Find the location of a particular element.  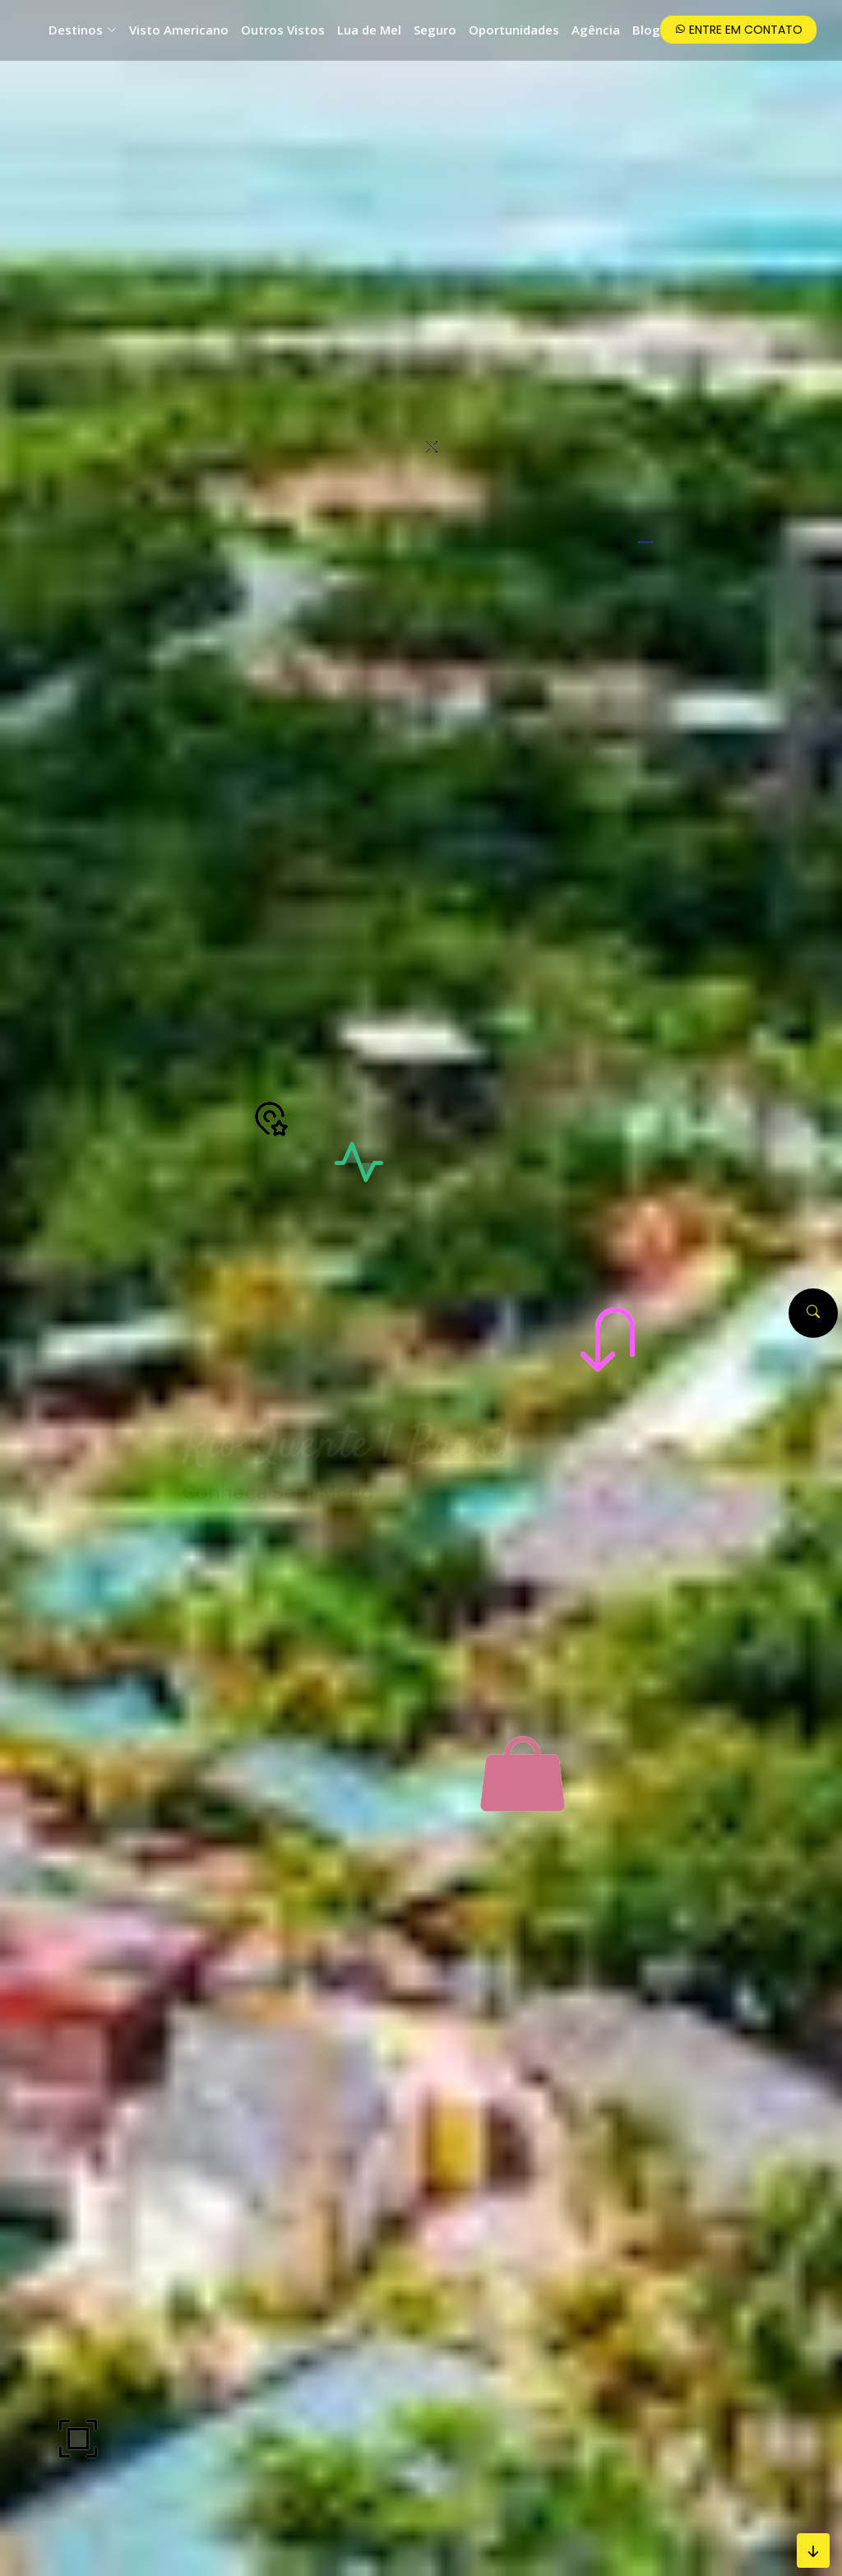

scan a document or QR code is located at coordinates (78, 2439).